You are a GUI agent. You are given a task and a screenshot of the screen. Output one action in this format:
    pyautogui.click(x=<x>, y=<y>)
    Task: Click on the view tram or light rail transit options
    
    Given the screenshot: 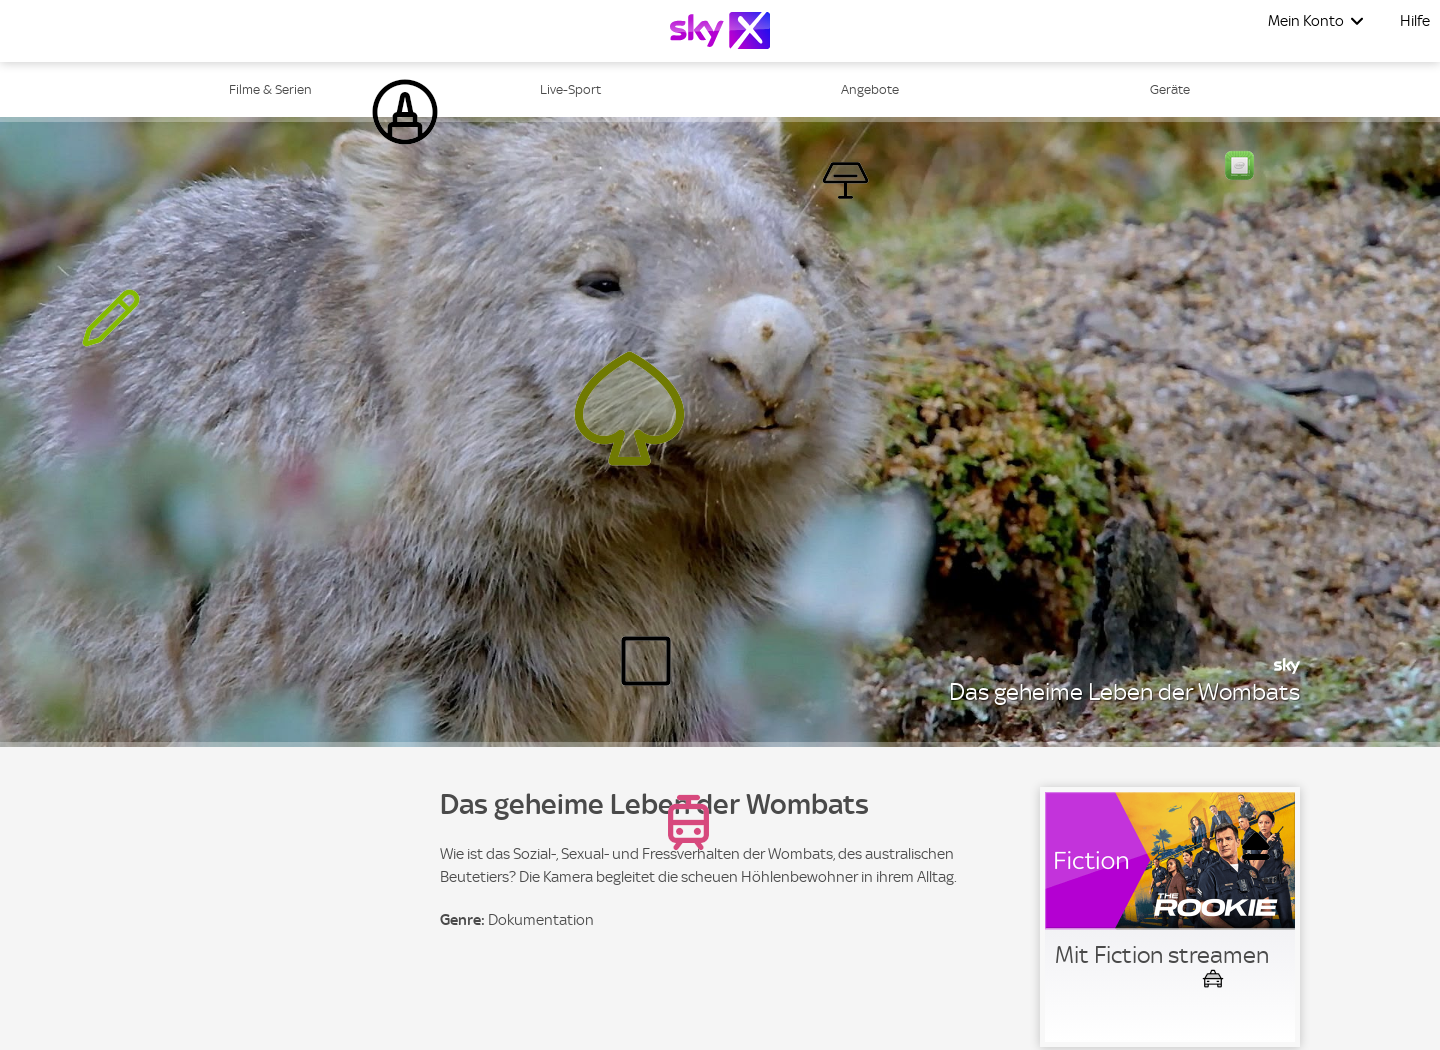 What is the action you would take?
    pyautogui.click(x=688, y=822)
    